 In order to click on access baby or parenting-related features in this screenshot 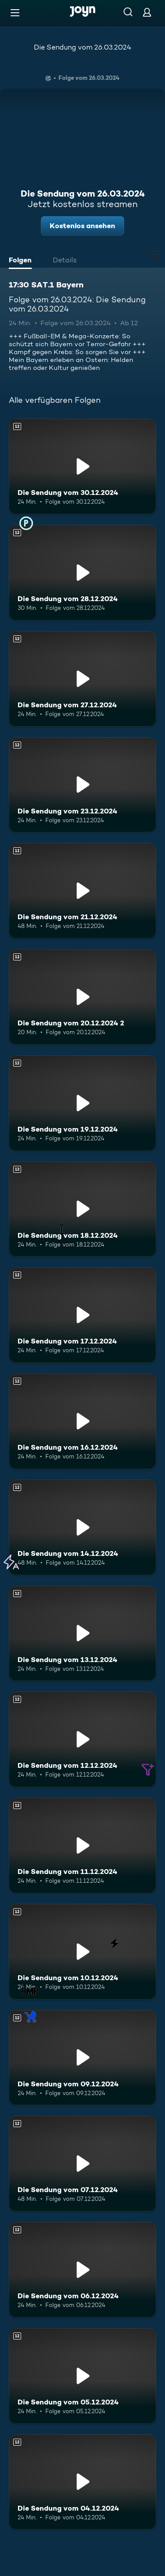, I will do `click(31, 2017)`.